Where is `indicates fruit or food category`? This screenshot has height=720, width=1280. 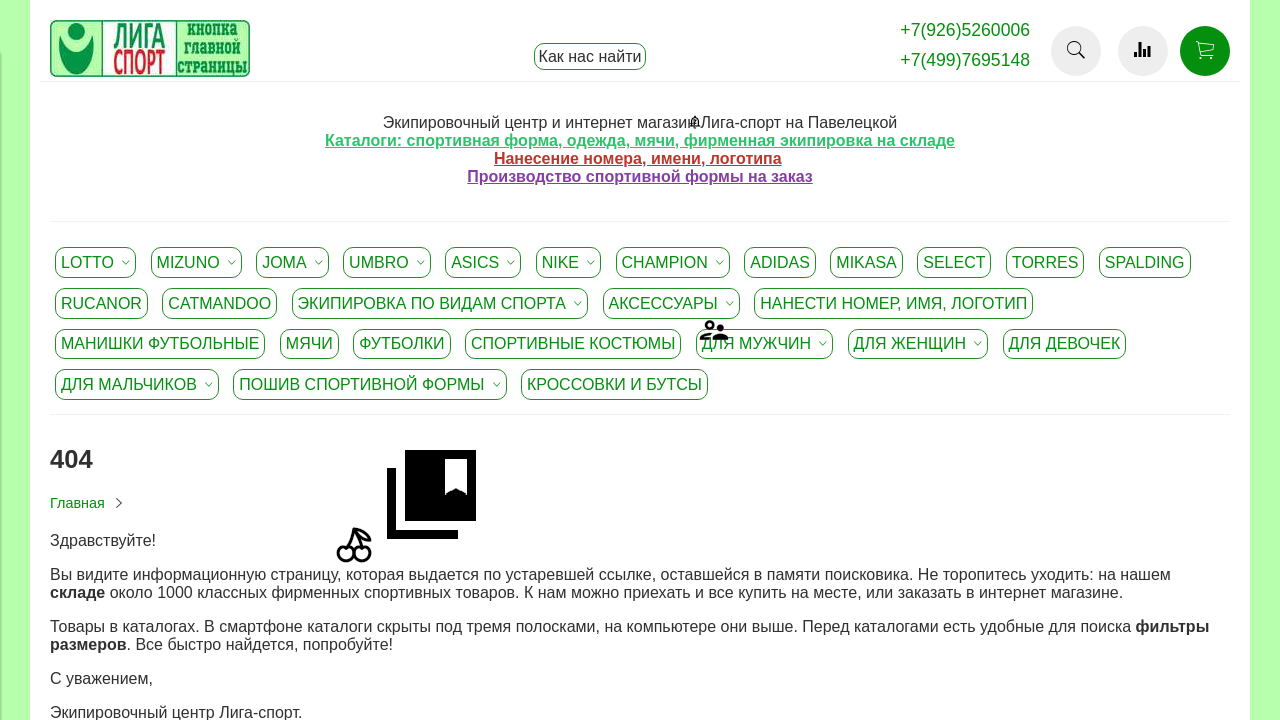
indicates fruit or food category is located at coordinates (354, 545).